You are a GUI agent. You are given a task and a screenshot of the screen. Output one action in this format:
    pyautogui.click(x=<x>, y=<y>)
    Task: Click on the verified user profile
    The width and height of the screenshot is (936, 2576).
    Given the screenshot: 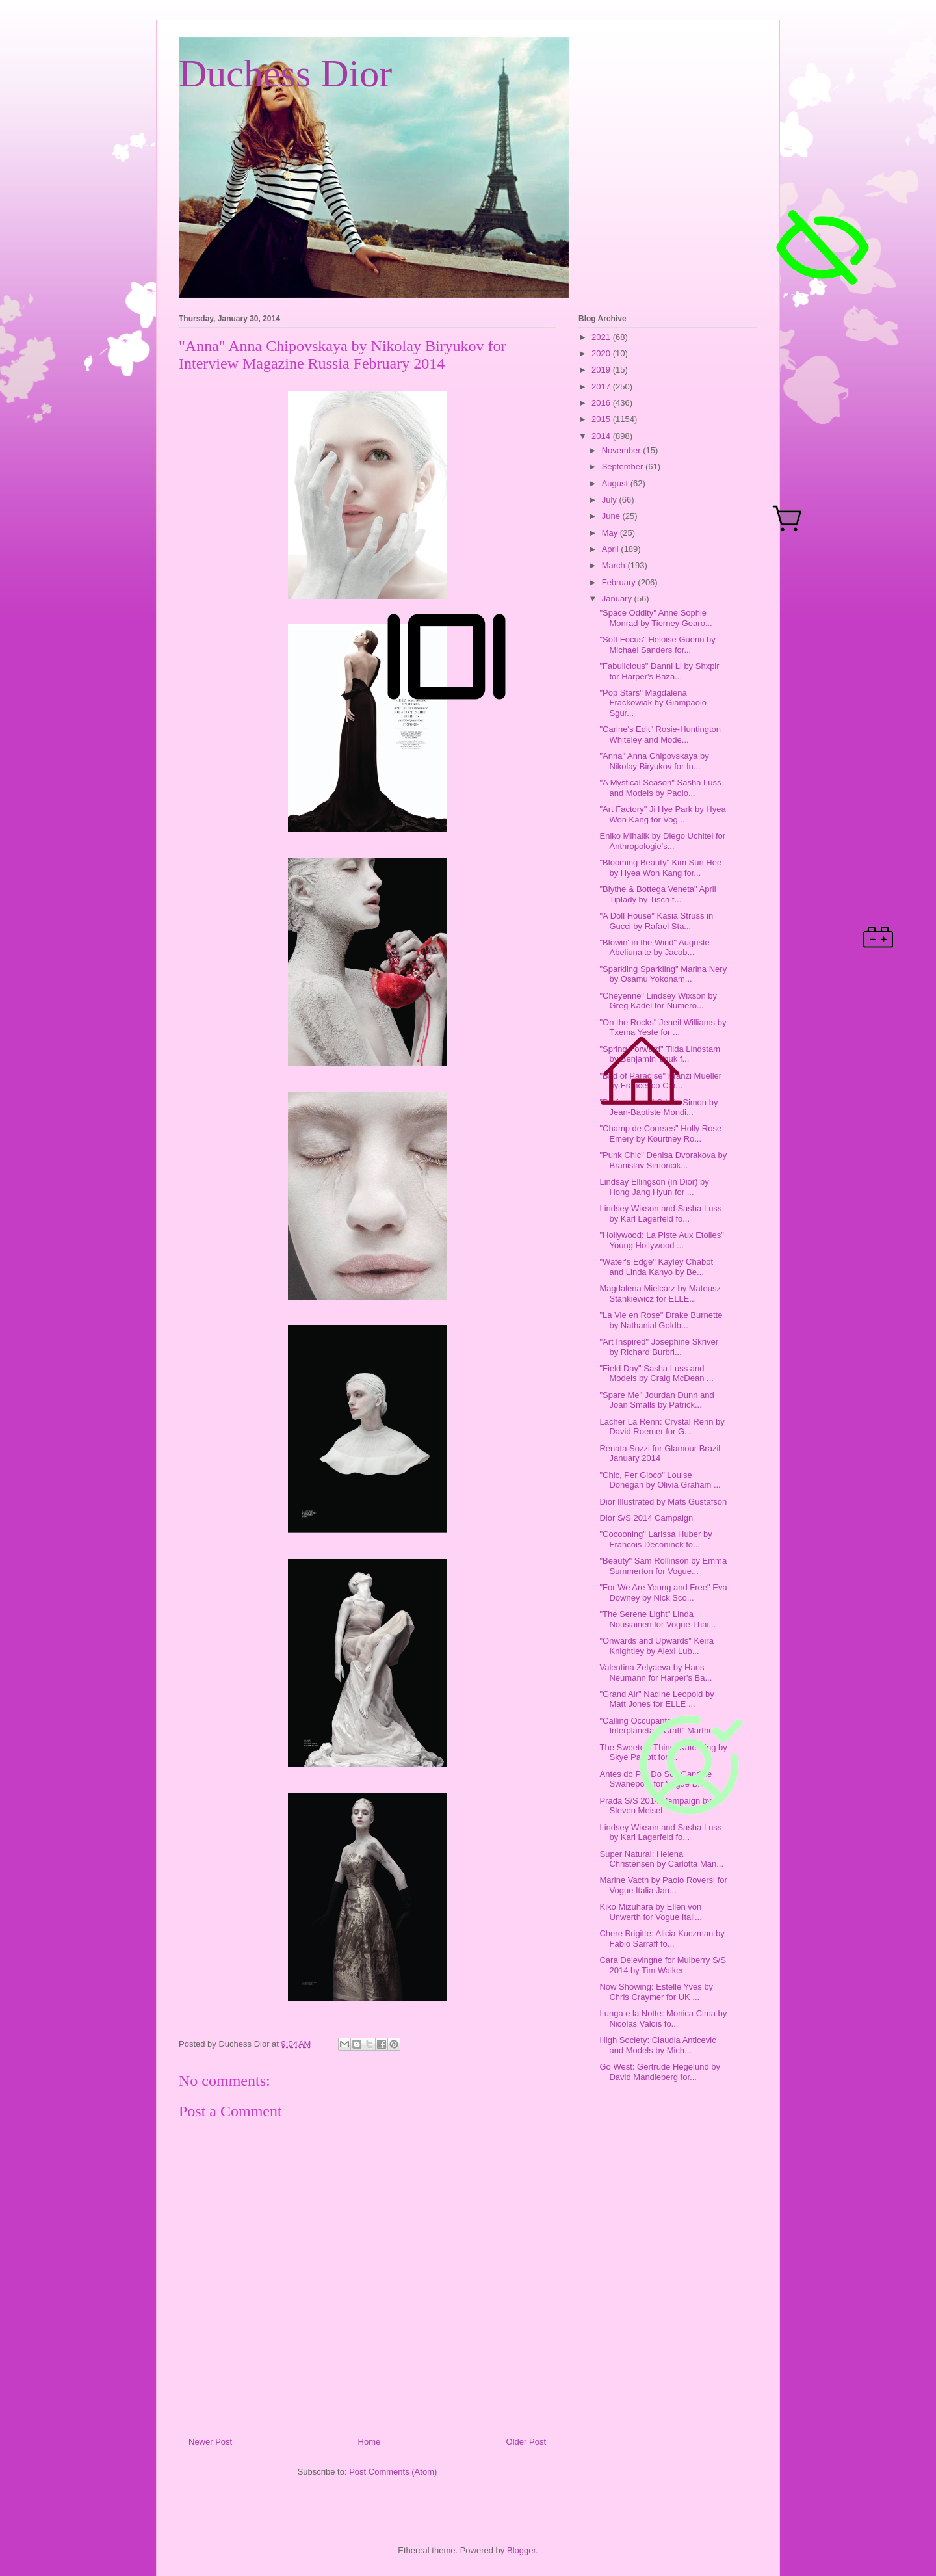 What is the action you would take?
    pyautogui.click(x=689, y=1765)
    